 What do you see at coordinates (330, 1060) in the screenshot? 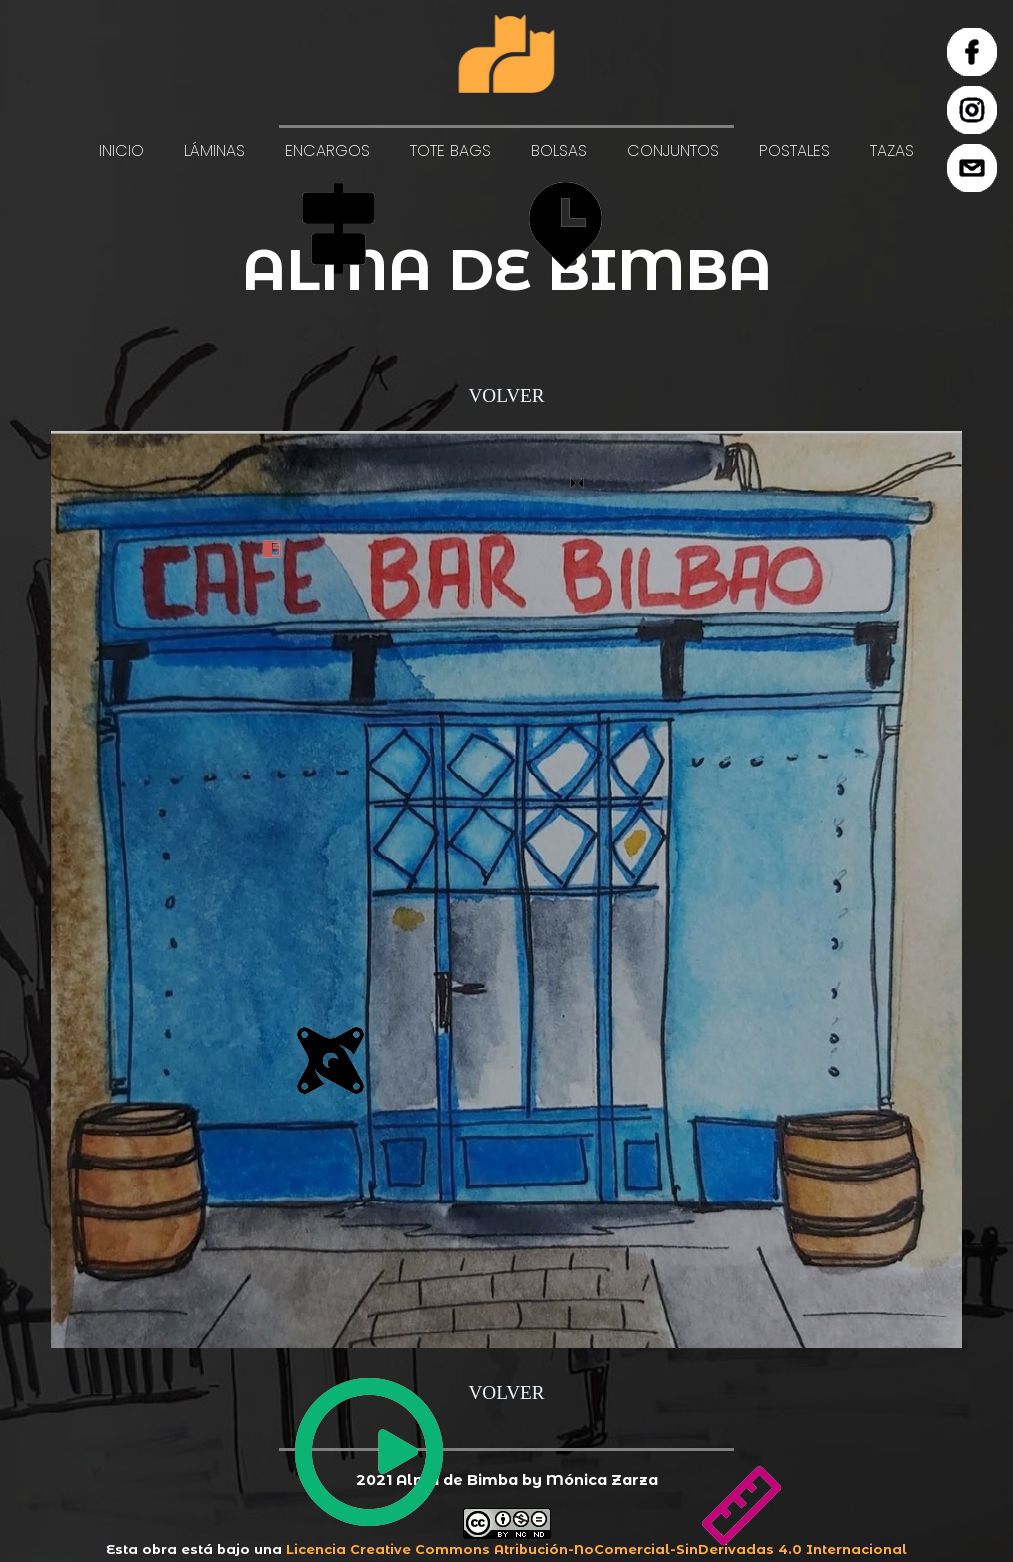
I see `dbt (data build tool) logo` at bounding box center [330, 1060].